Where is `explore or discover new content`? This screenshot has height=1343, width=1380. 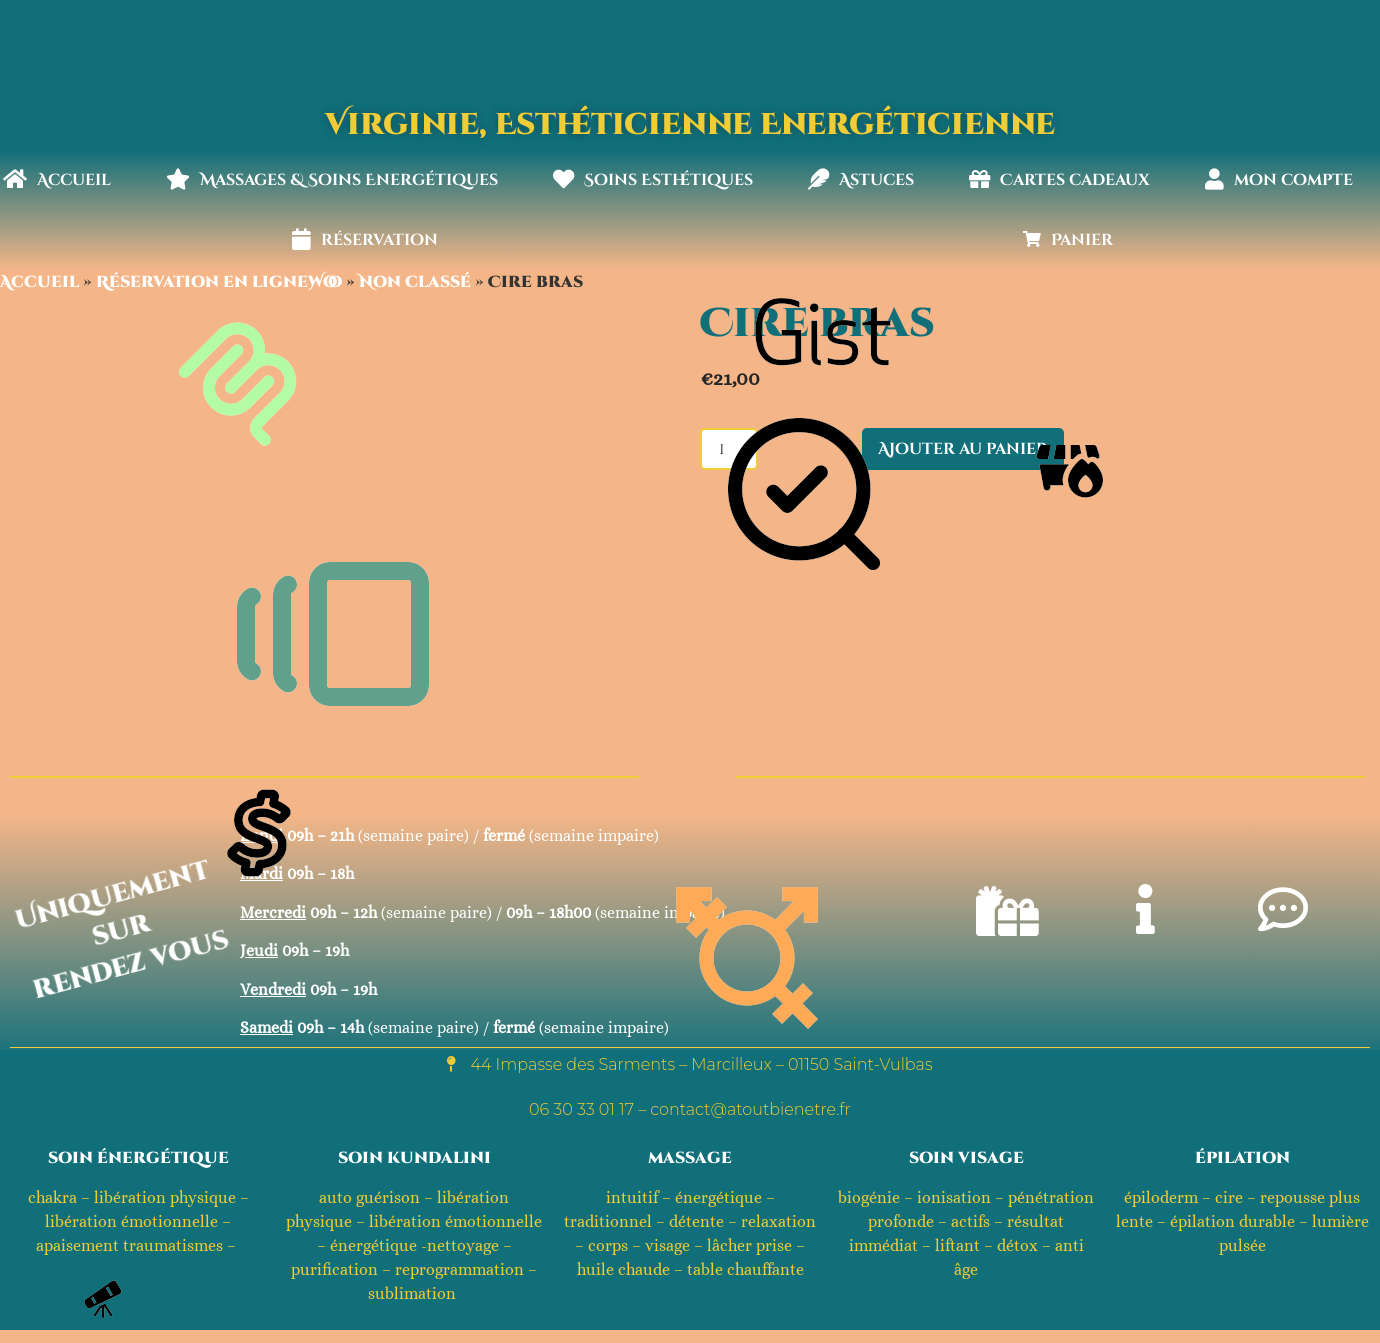
explore or discover new content is located at coordinates (103, 1298).